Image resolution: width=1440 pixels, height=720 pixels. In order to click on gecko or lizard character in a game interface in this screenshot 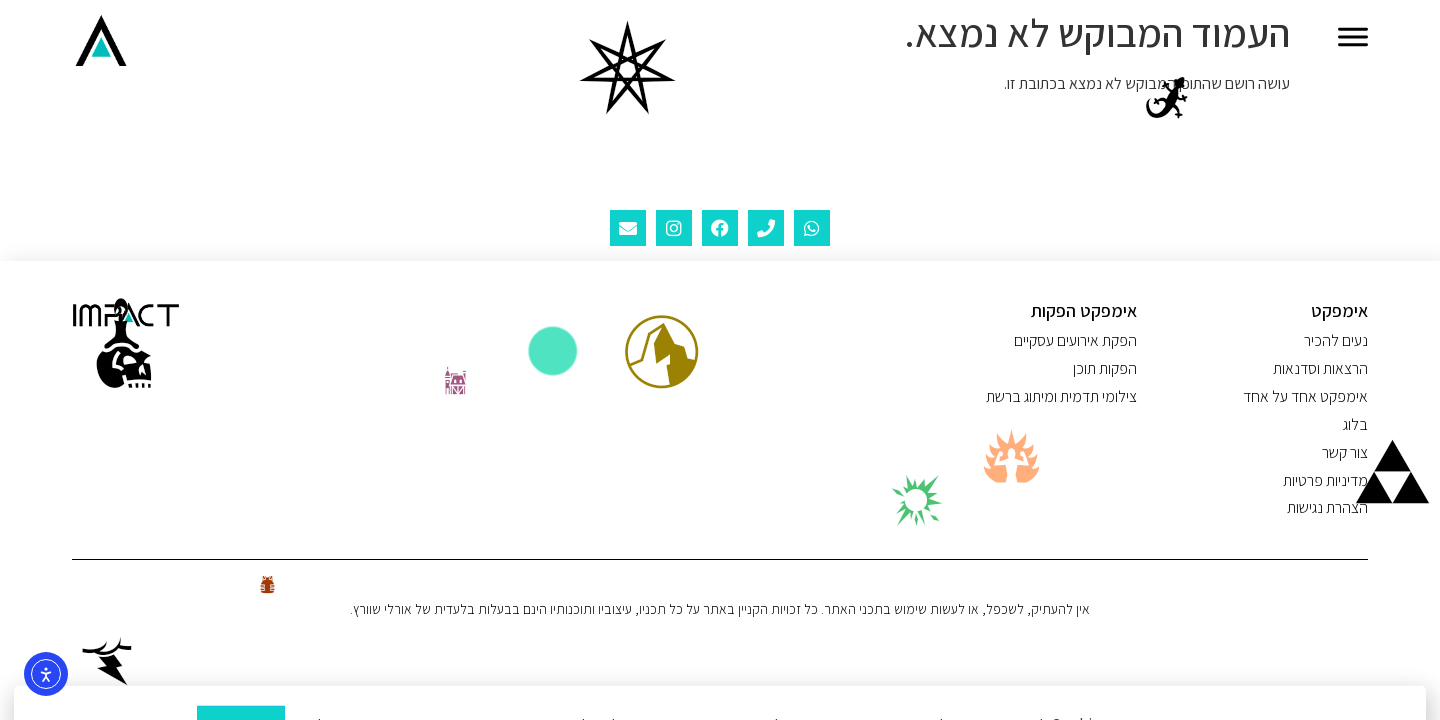, I will do `click(1166, 97)`.